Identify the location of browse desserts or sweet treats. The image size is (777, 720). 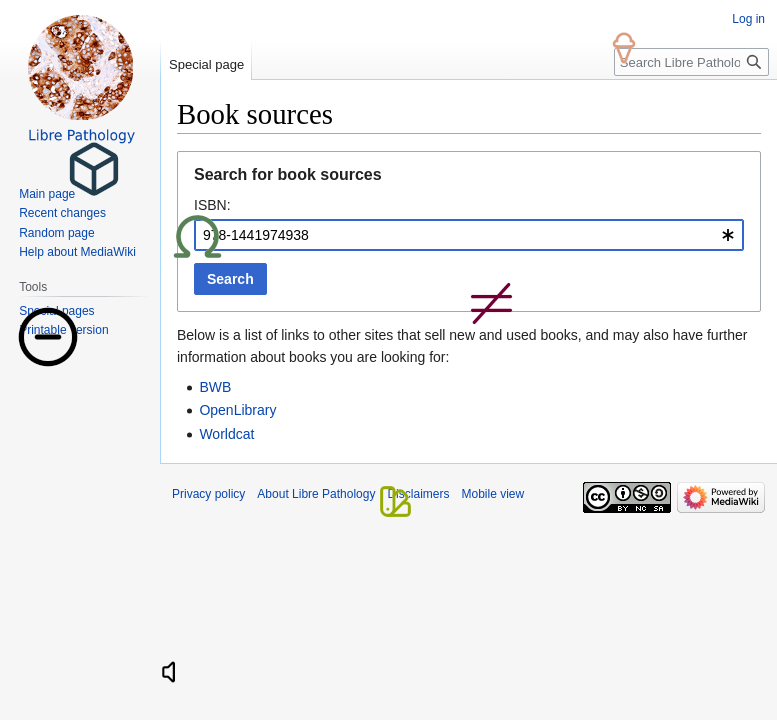
(624, 48).